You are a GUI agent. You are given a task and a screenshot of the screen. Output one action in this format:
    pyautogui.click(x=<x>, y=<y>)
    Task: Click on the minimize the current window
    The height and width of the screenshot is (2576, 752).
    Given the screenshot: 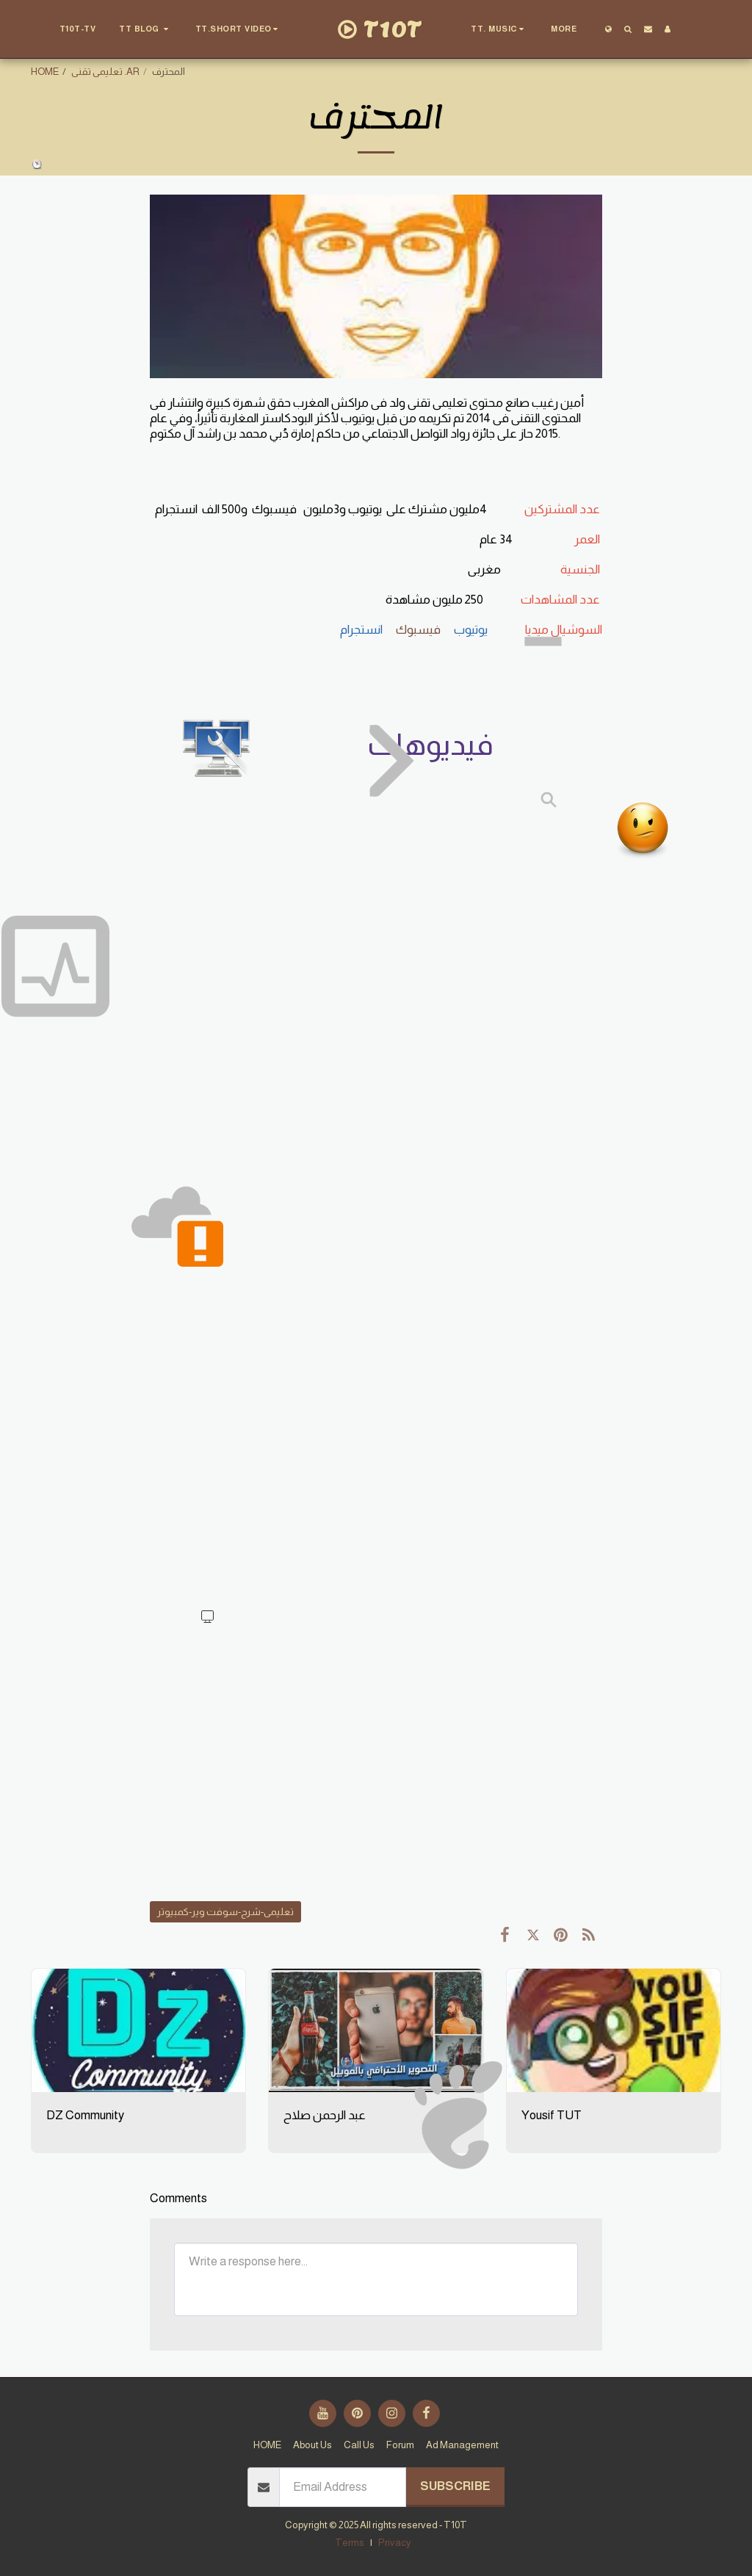 What is the action you would take?
    pyautogui.click(x=543, y=627)
    